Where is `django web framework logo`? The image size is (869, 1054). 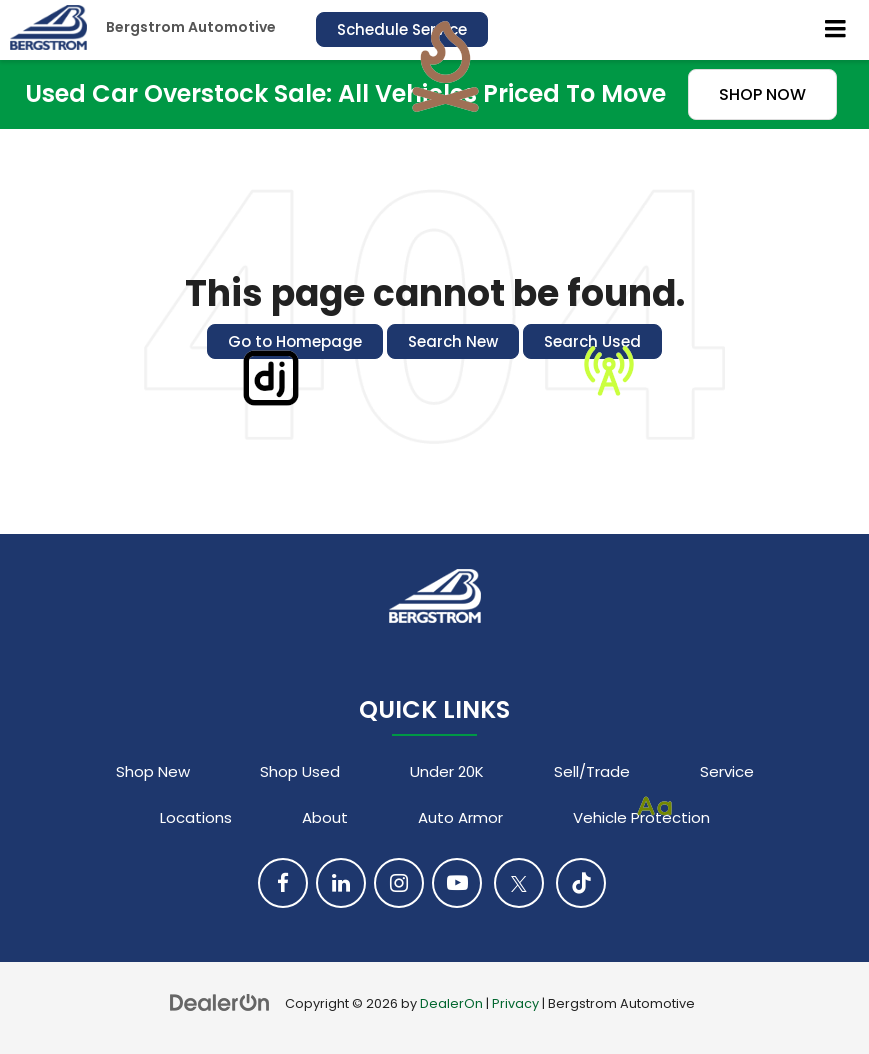 django web framework logo is located at coordinates (271, 378).